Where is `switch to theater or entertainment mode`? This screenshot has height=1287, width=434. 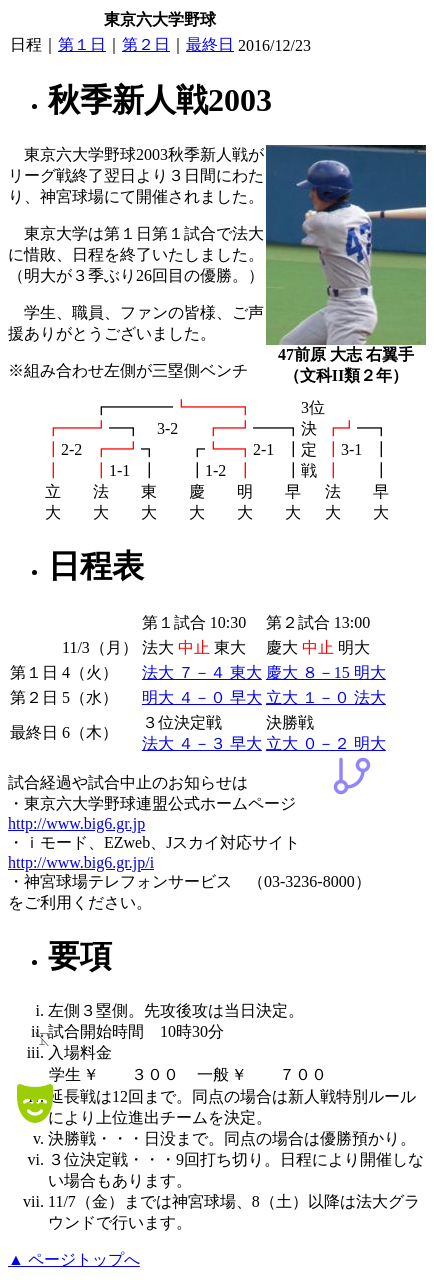 switch to theater or entertainment mode is located at coordinates (35, 1102).